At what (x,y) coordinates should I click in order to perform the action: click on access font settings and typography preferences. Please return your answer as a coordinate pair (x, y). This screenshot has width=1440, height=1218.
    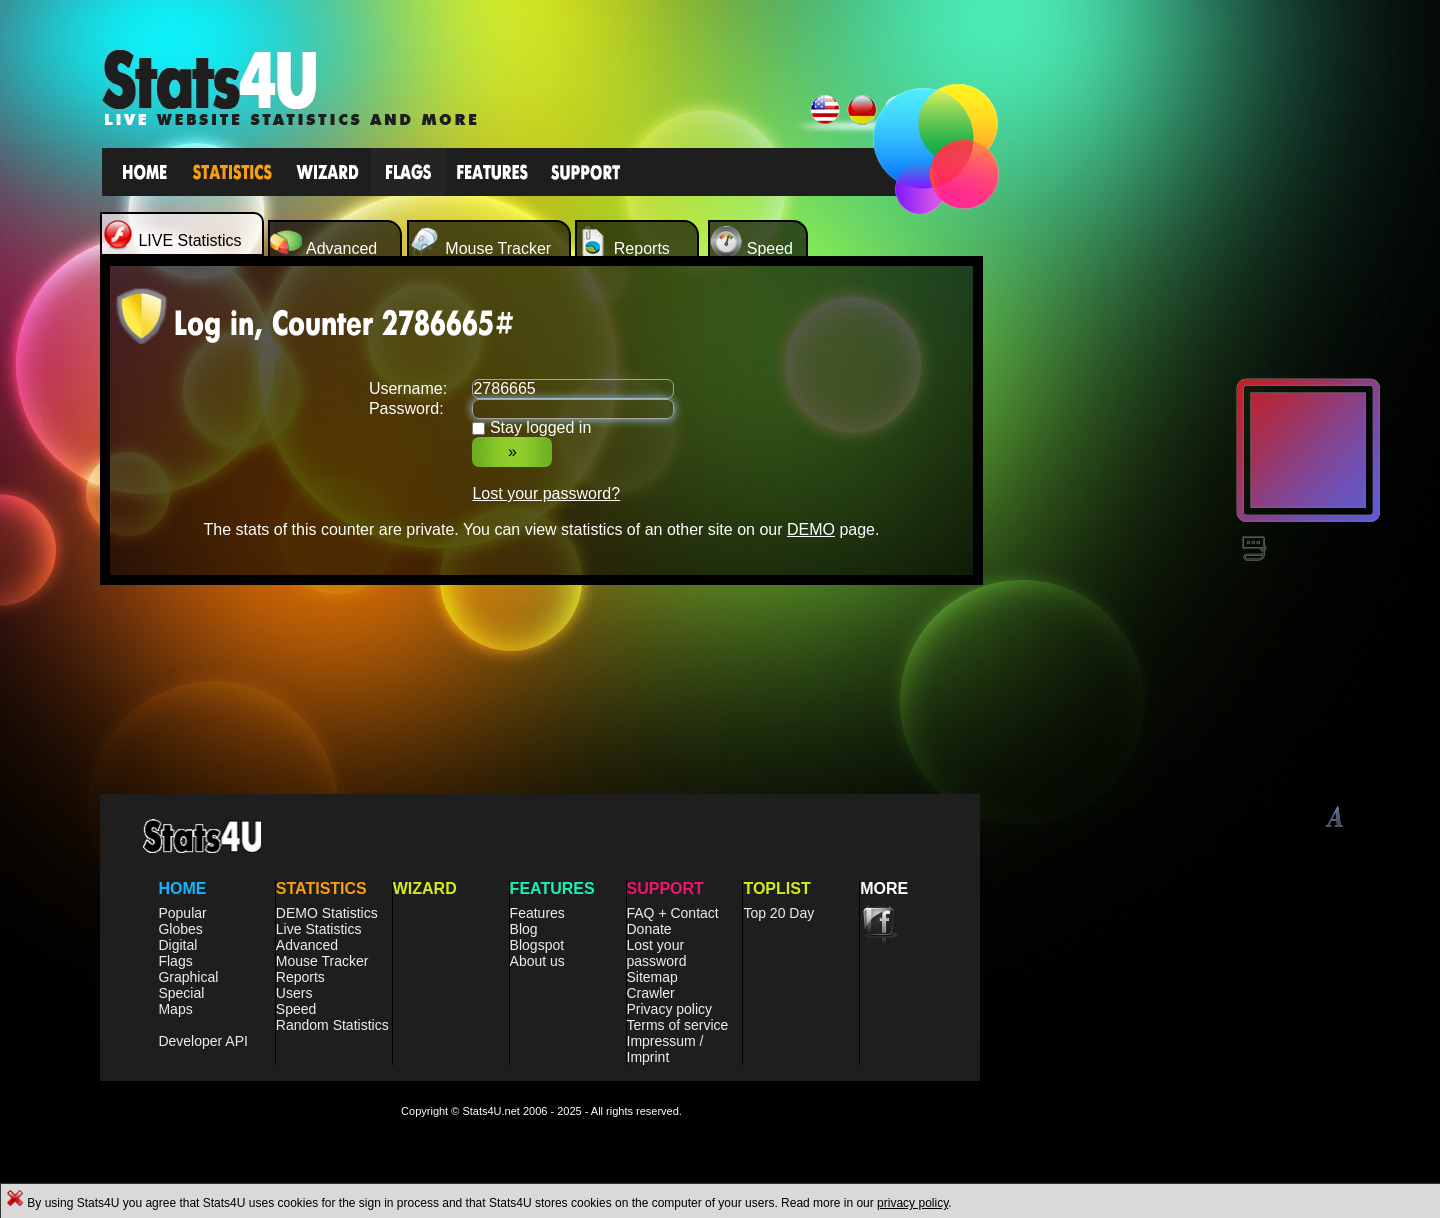
    Looking at the image, I should click on (1334, 816).